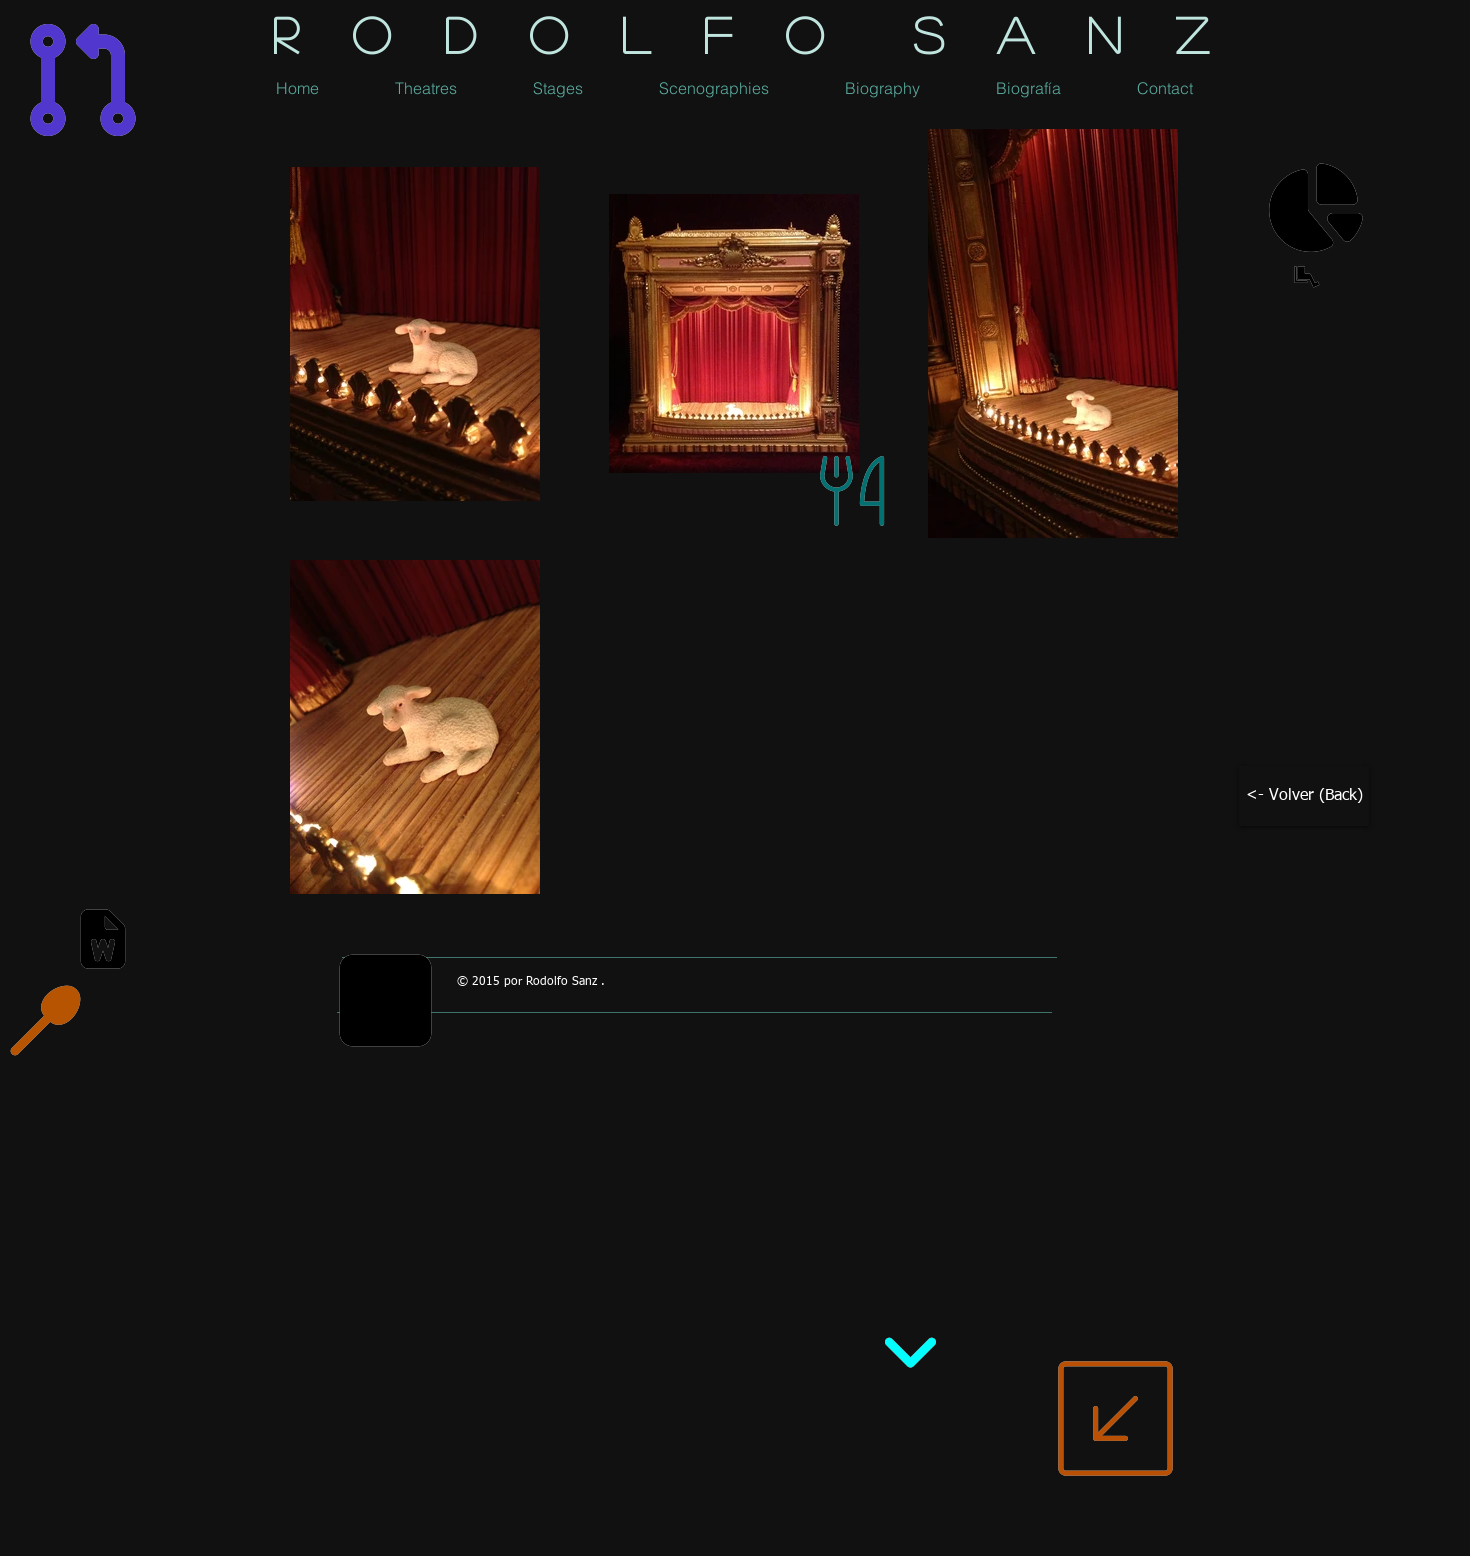  Describe the element at coordinates (1313, 207) in the screenshot. I see `view analytics or statistics` at that location.